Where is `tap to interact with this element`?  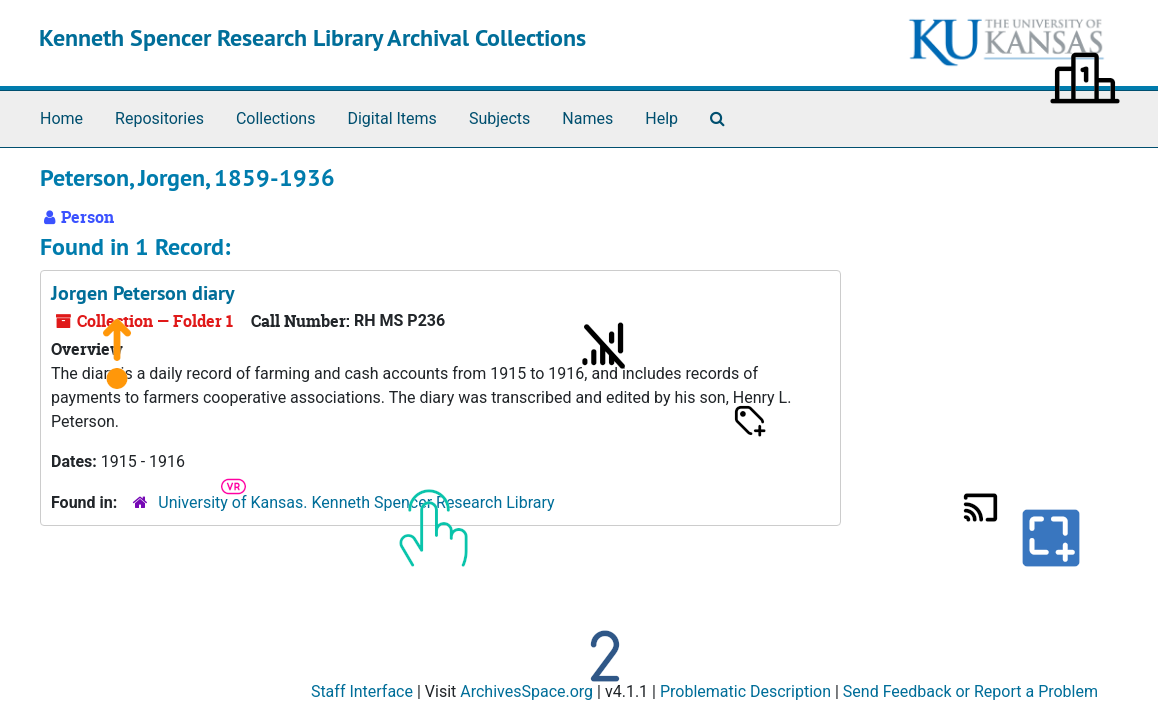
tap to interact with this element is located at coordinates (433, 529).